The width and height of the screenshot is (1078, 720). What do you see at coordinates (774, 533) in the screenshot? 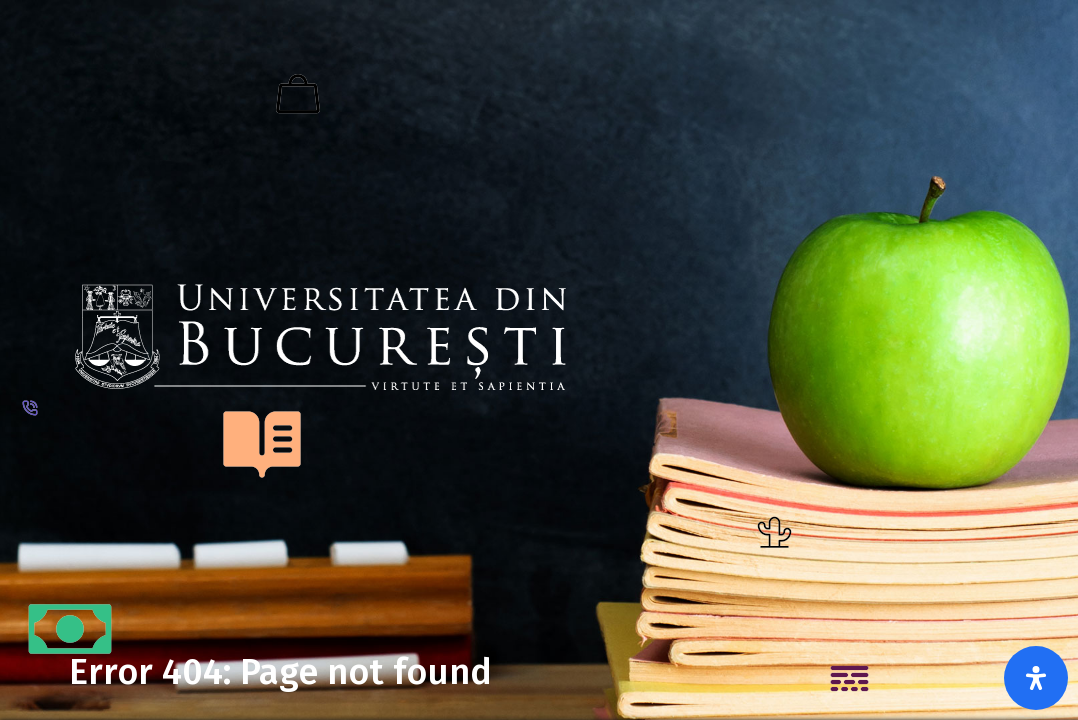
I see `indicates desert or arid climate setting` at bounding box center [774, 533].